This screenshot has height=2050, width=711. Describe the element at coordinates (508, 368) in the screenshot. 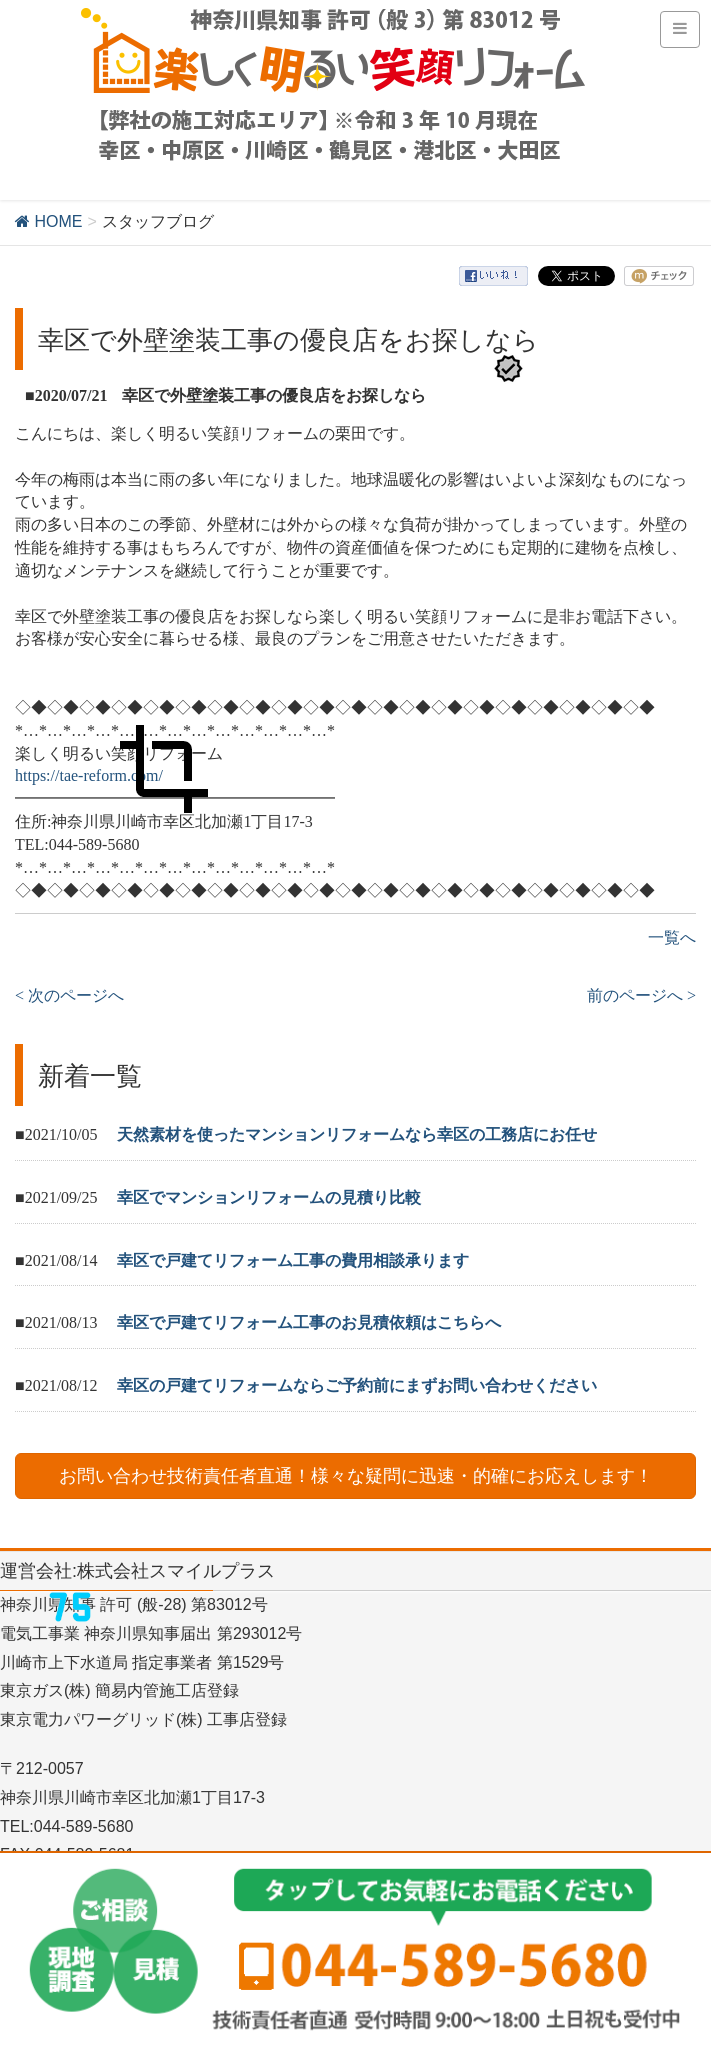

I see `indicates a verified account or profile` at that location.